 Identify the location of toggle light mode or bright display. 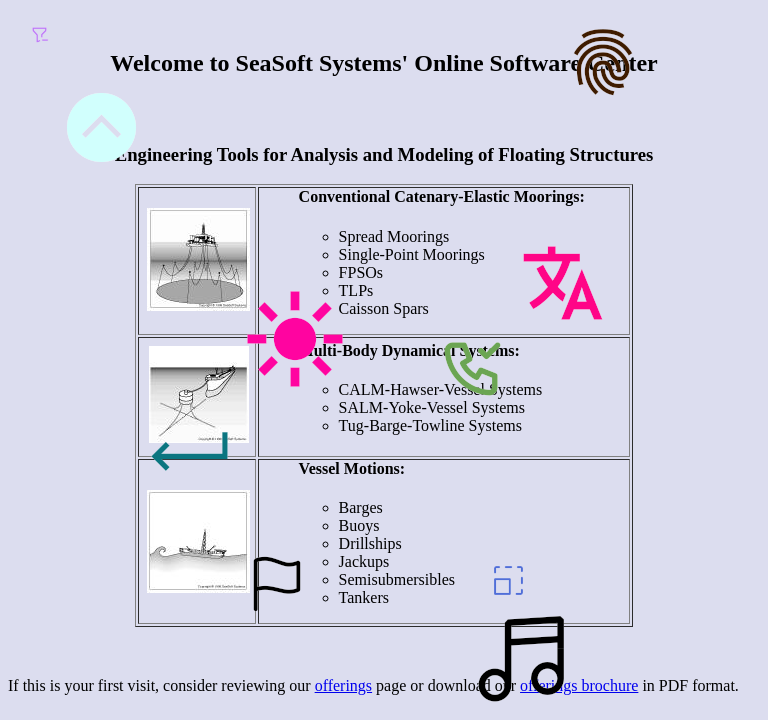
(295, 339).